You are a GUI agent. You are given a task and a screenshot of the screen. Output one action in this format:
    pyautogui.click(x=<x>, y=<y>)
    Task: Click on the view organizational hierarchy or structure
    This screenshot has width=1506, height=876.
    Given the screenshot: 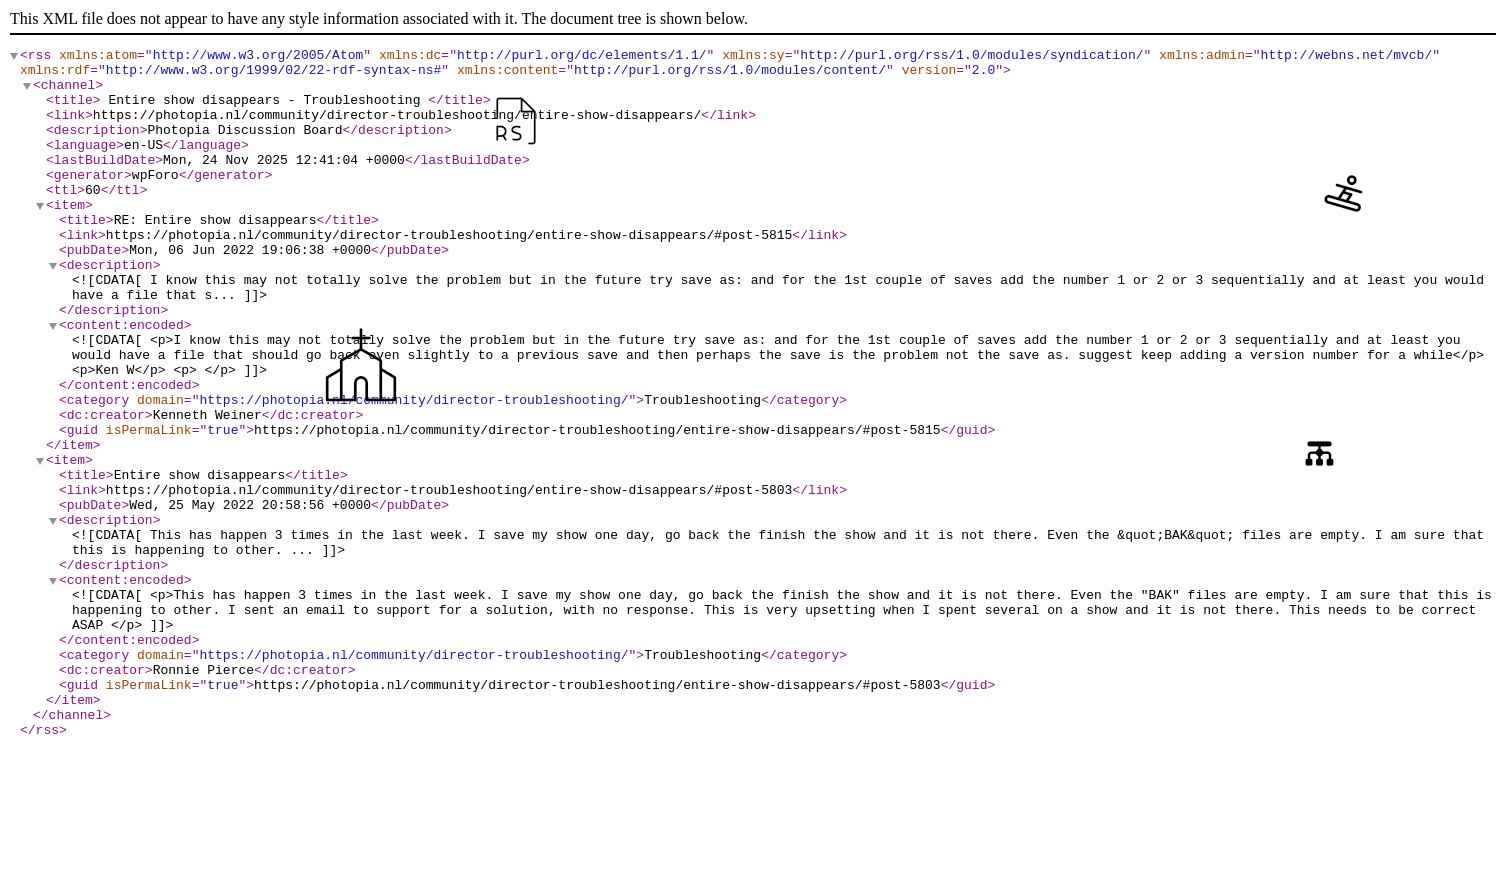 What is the action you would take?
    pyautogui.click(x=1319, y=453)
    